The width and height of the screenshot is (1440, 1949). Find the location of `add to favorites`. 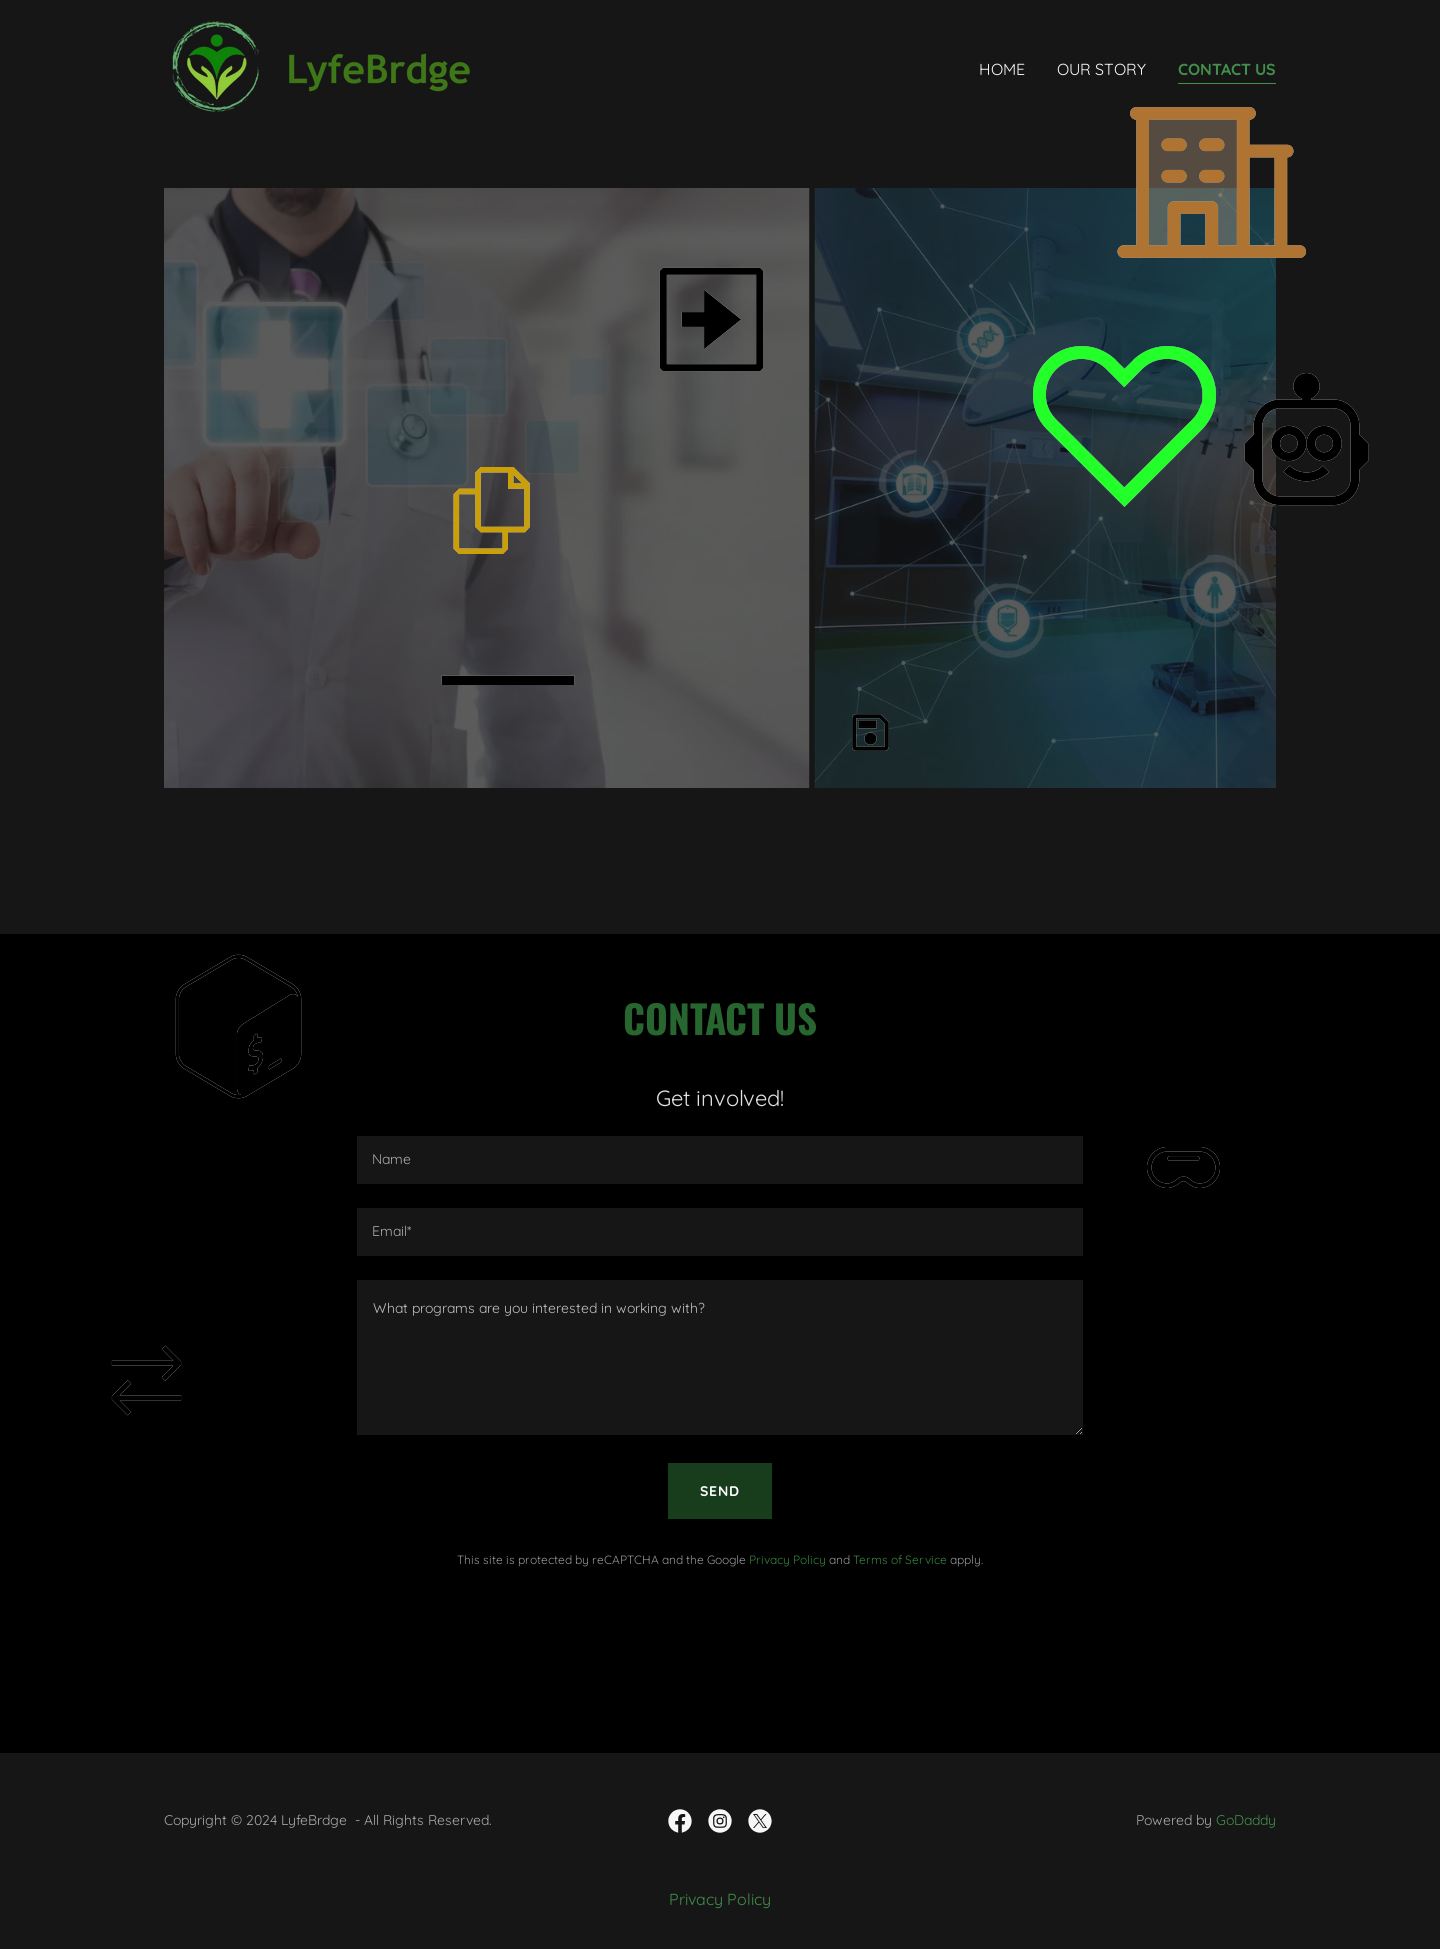

add to favorites is located at coordinates (1124, 424).